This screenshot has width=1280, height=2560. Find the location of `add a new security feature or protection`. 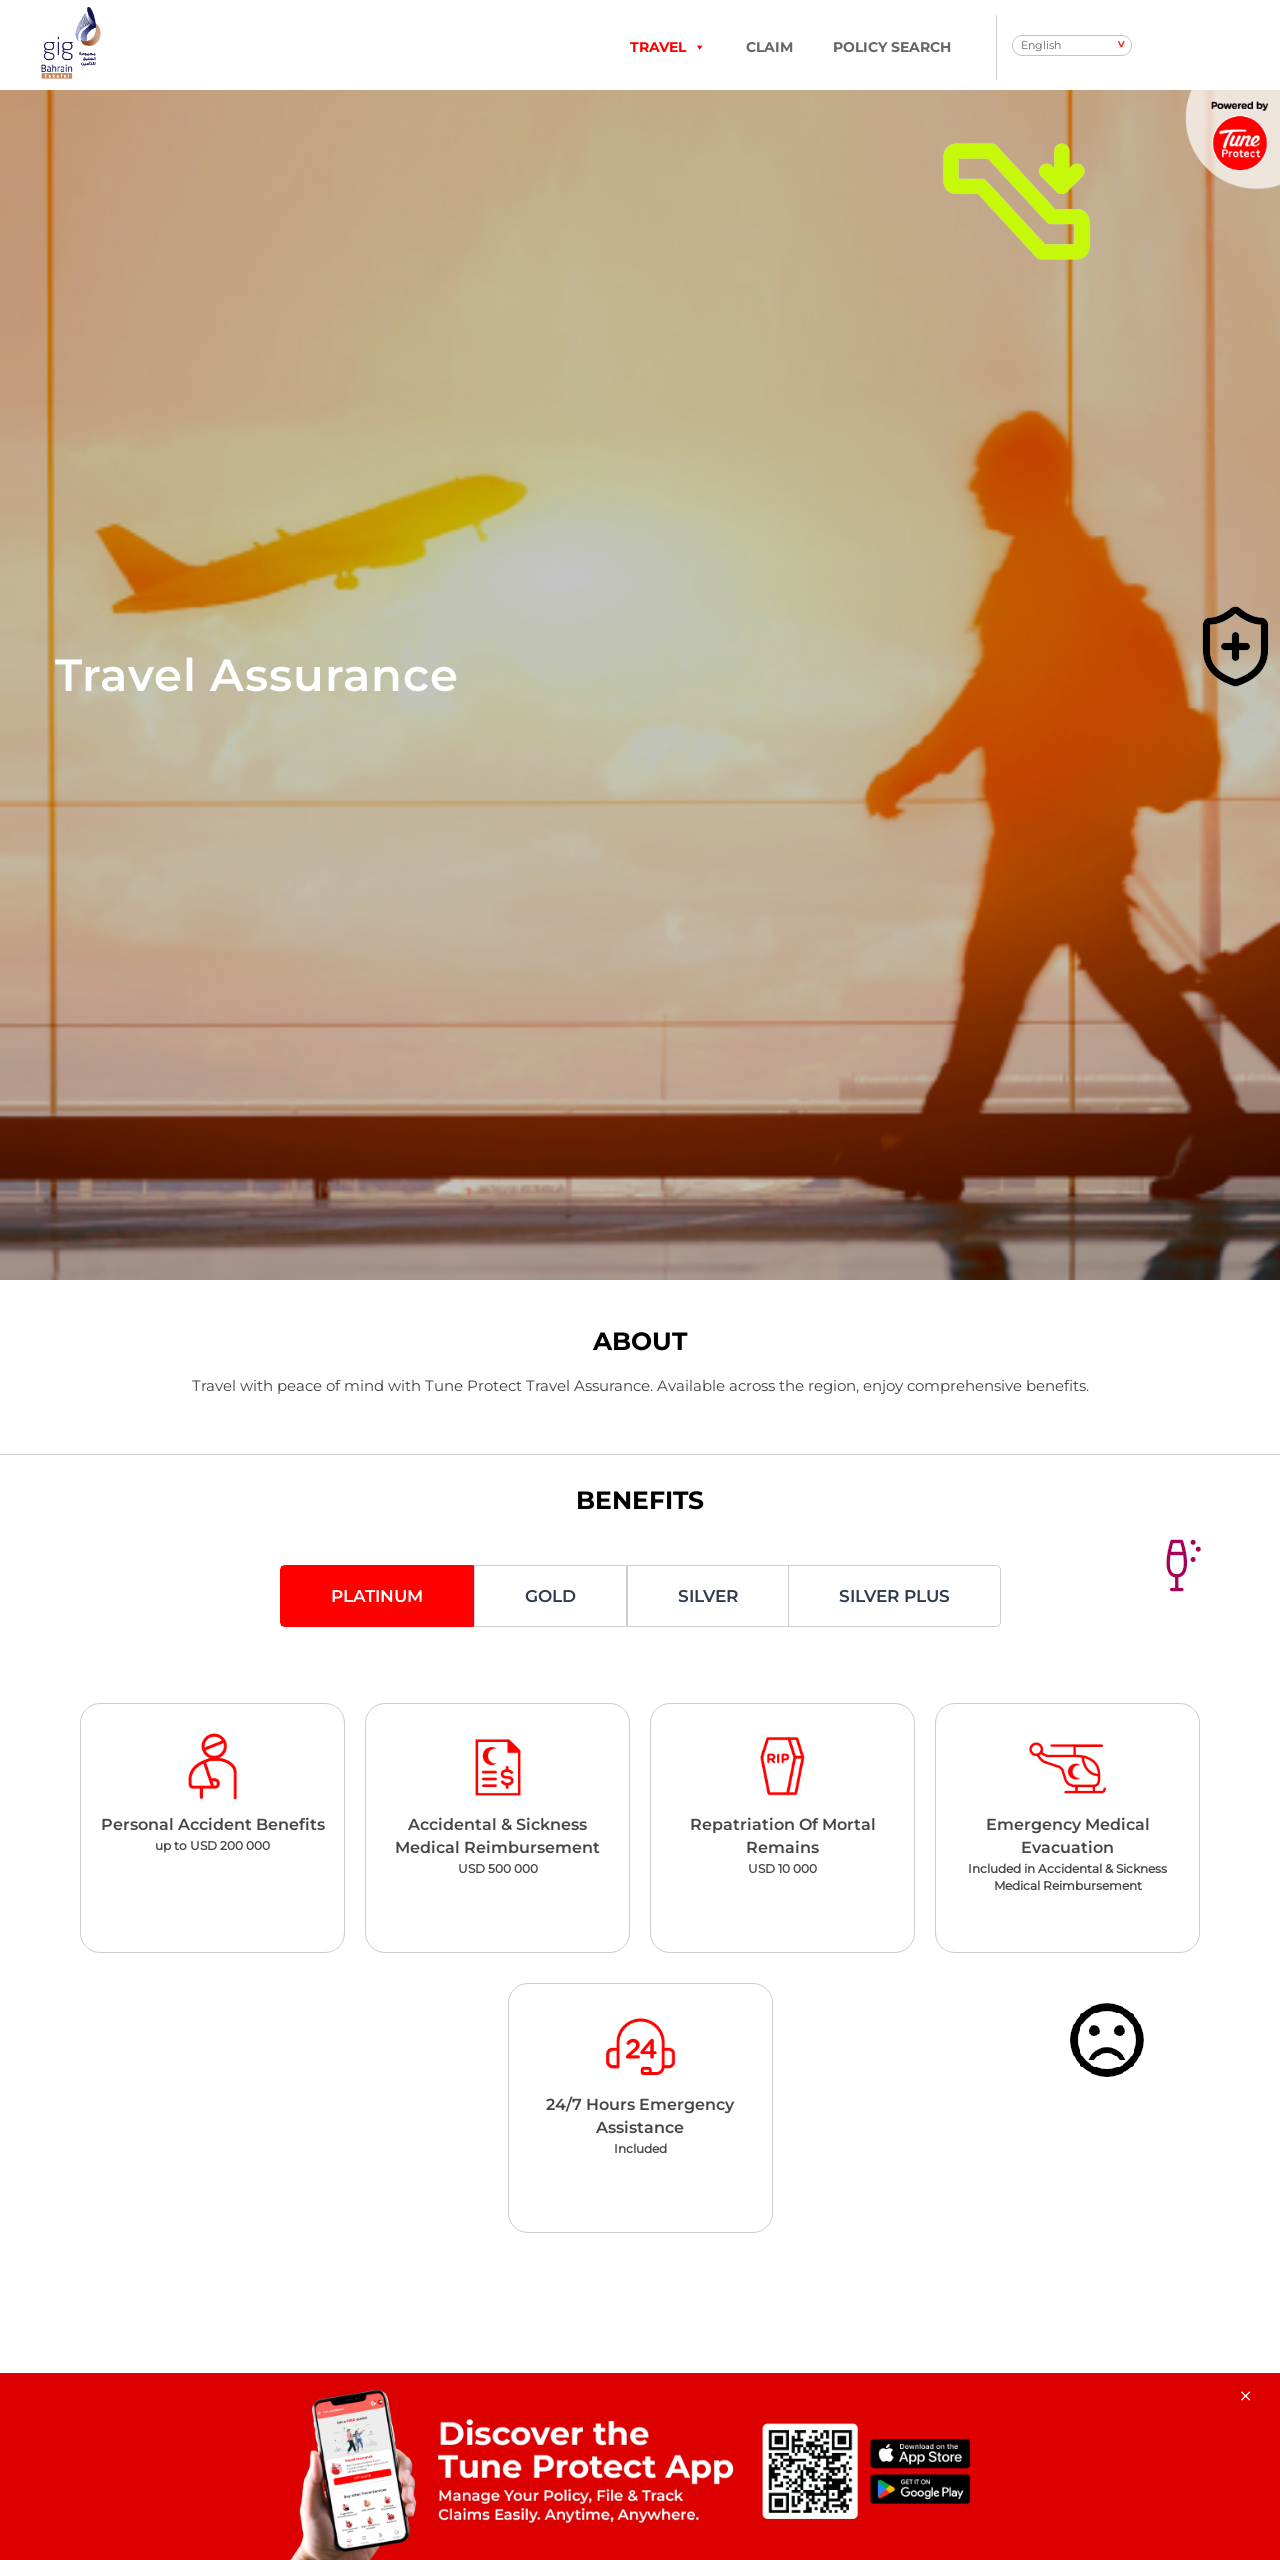

add a new security feature or protection is located at coordinates (1235, 646).